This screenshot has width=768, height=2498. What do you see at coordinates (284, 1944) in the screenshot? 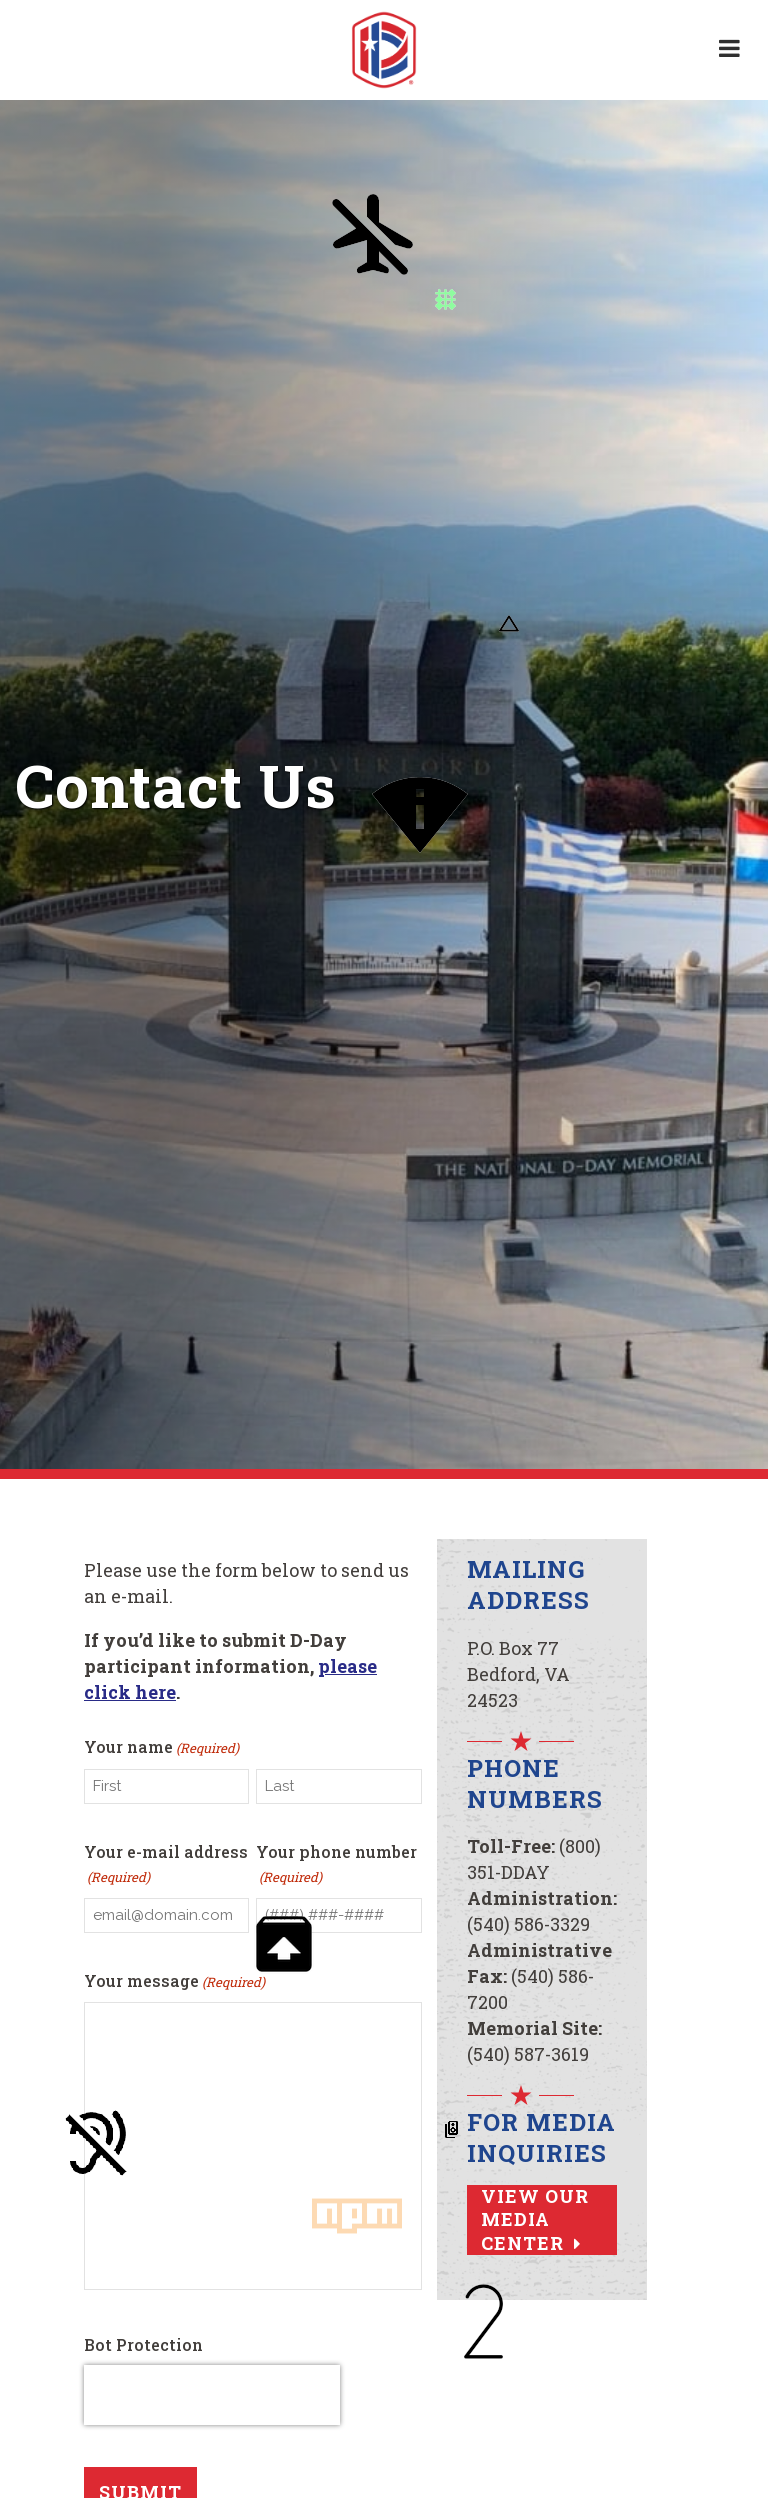
I see `restore item from archive` at bounding box center [284, 1944].